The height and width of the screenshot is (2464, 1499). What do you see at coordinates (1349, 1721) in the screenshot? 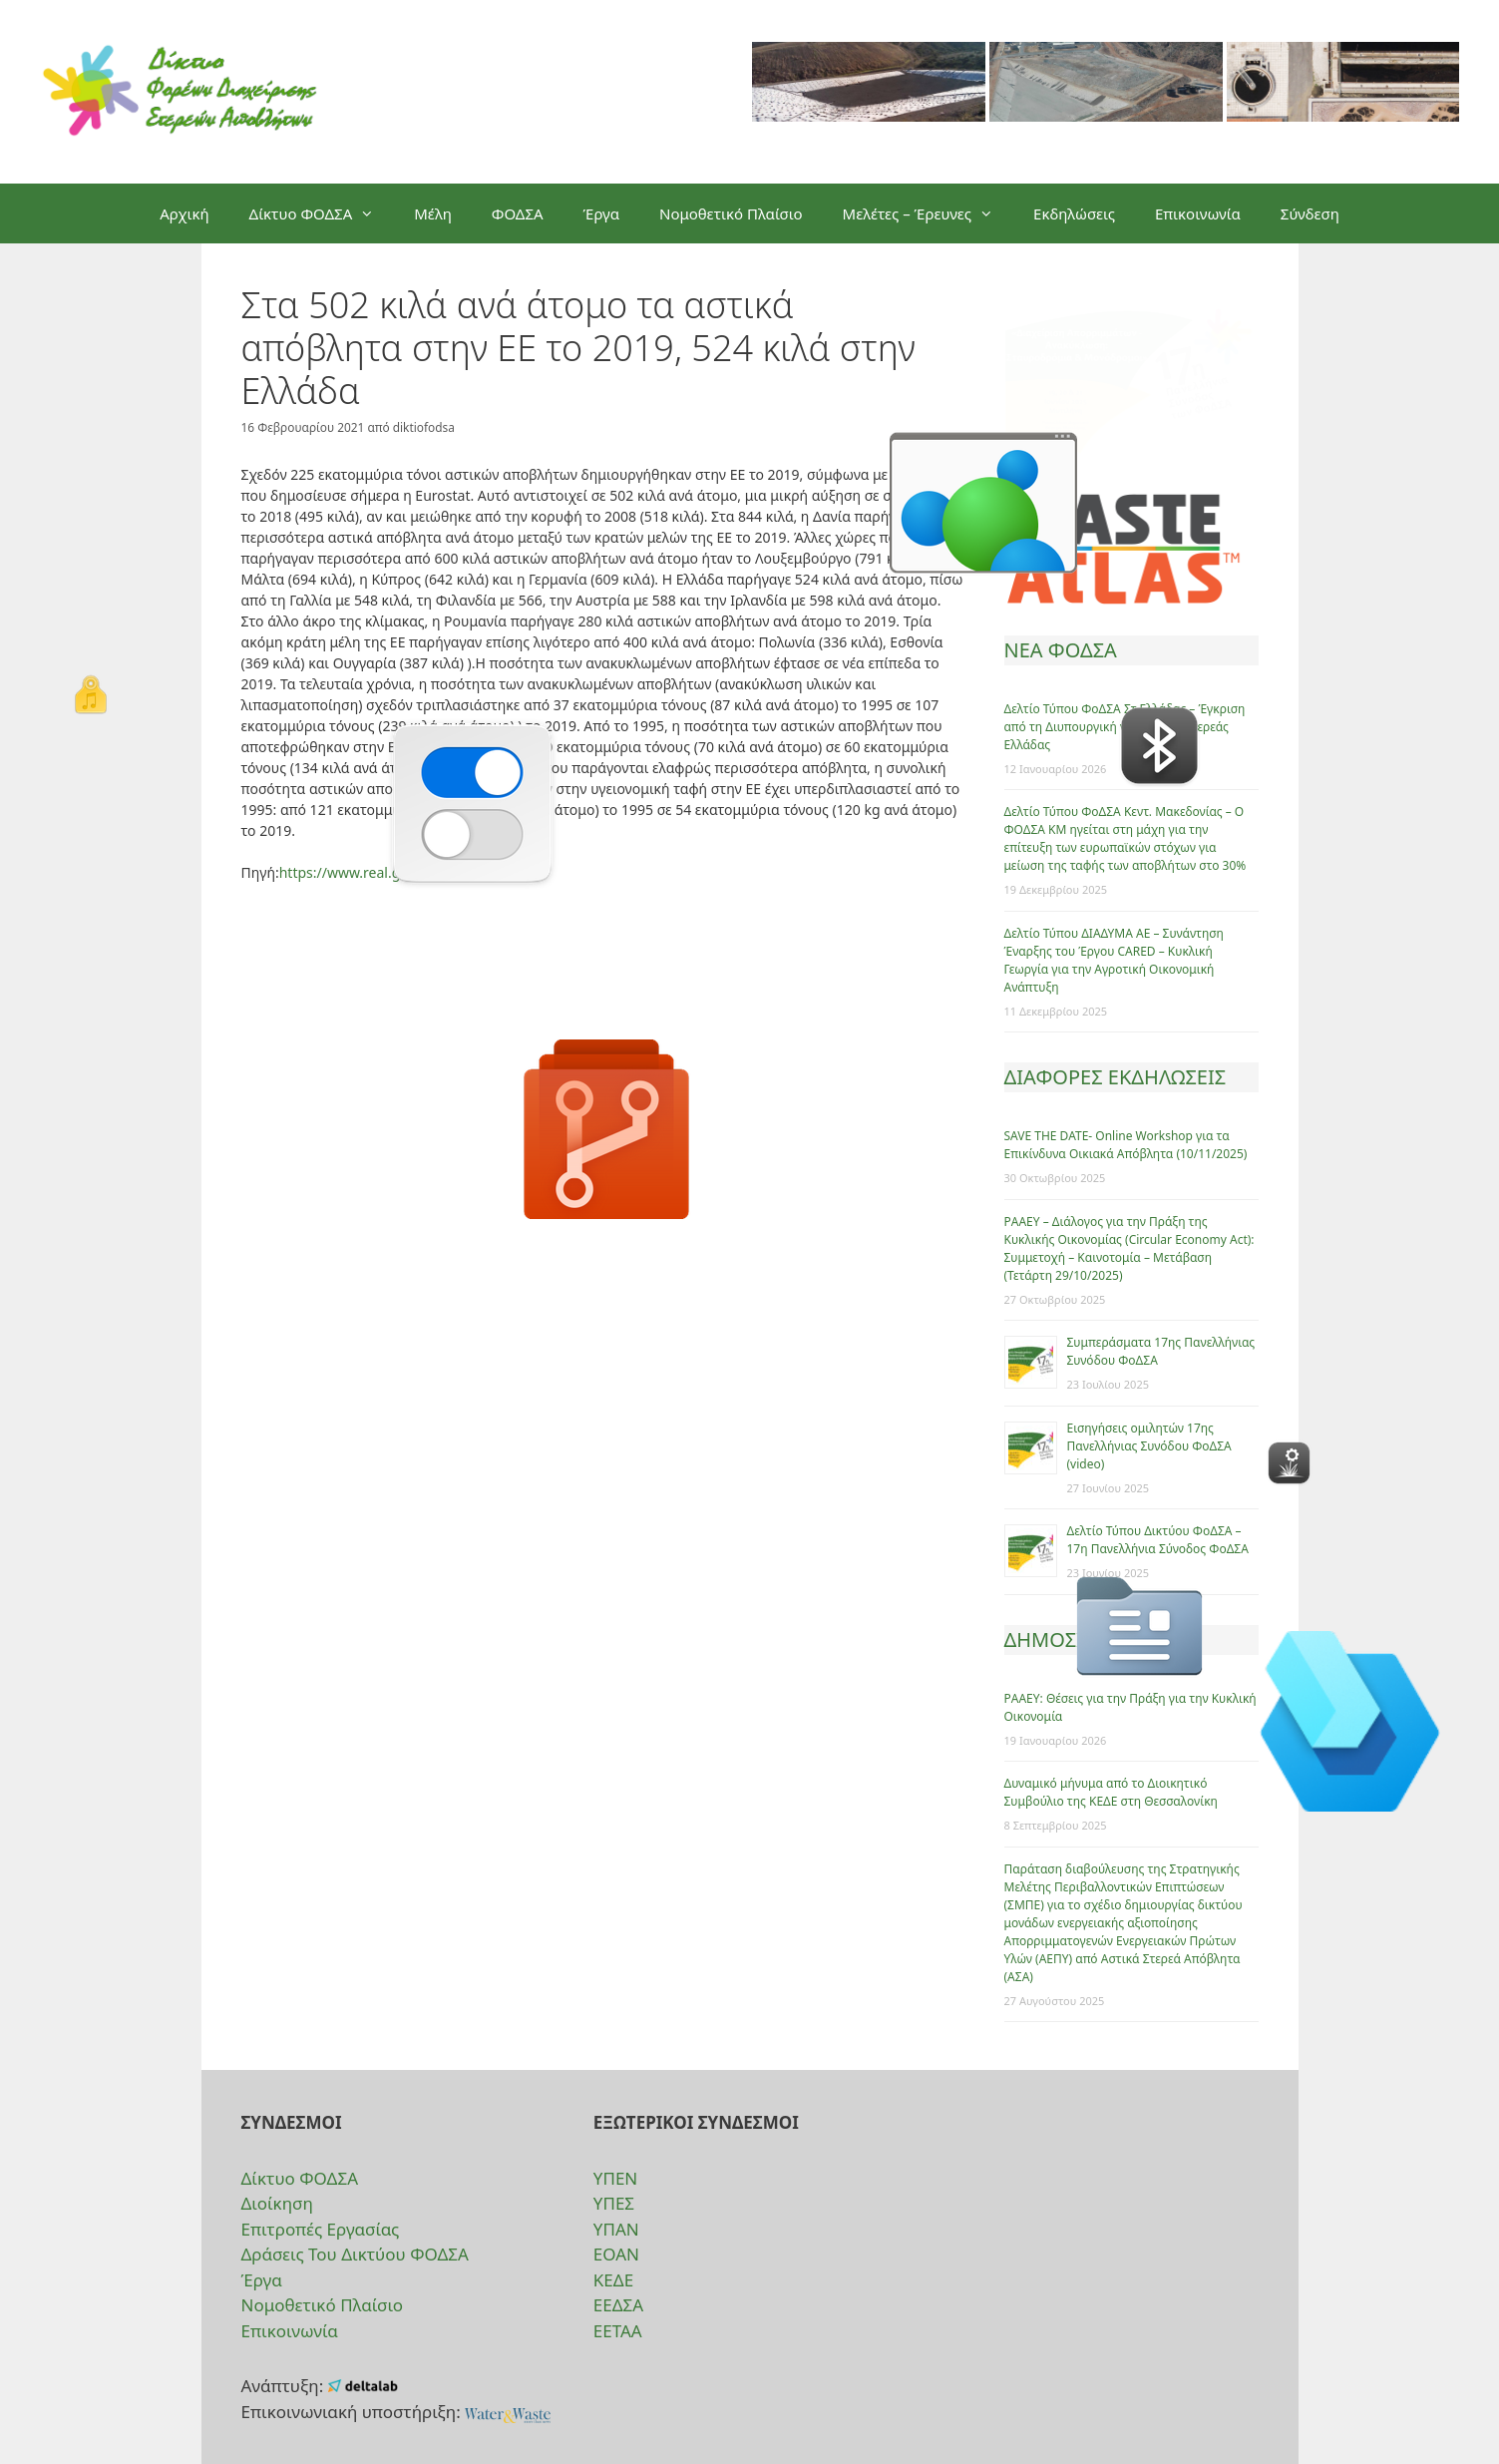
I see `open Microsoft Dynamics 365 application` at bounding box center [1349, 1721].